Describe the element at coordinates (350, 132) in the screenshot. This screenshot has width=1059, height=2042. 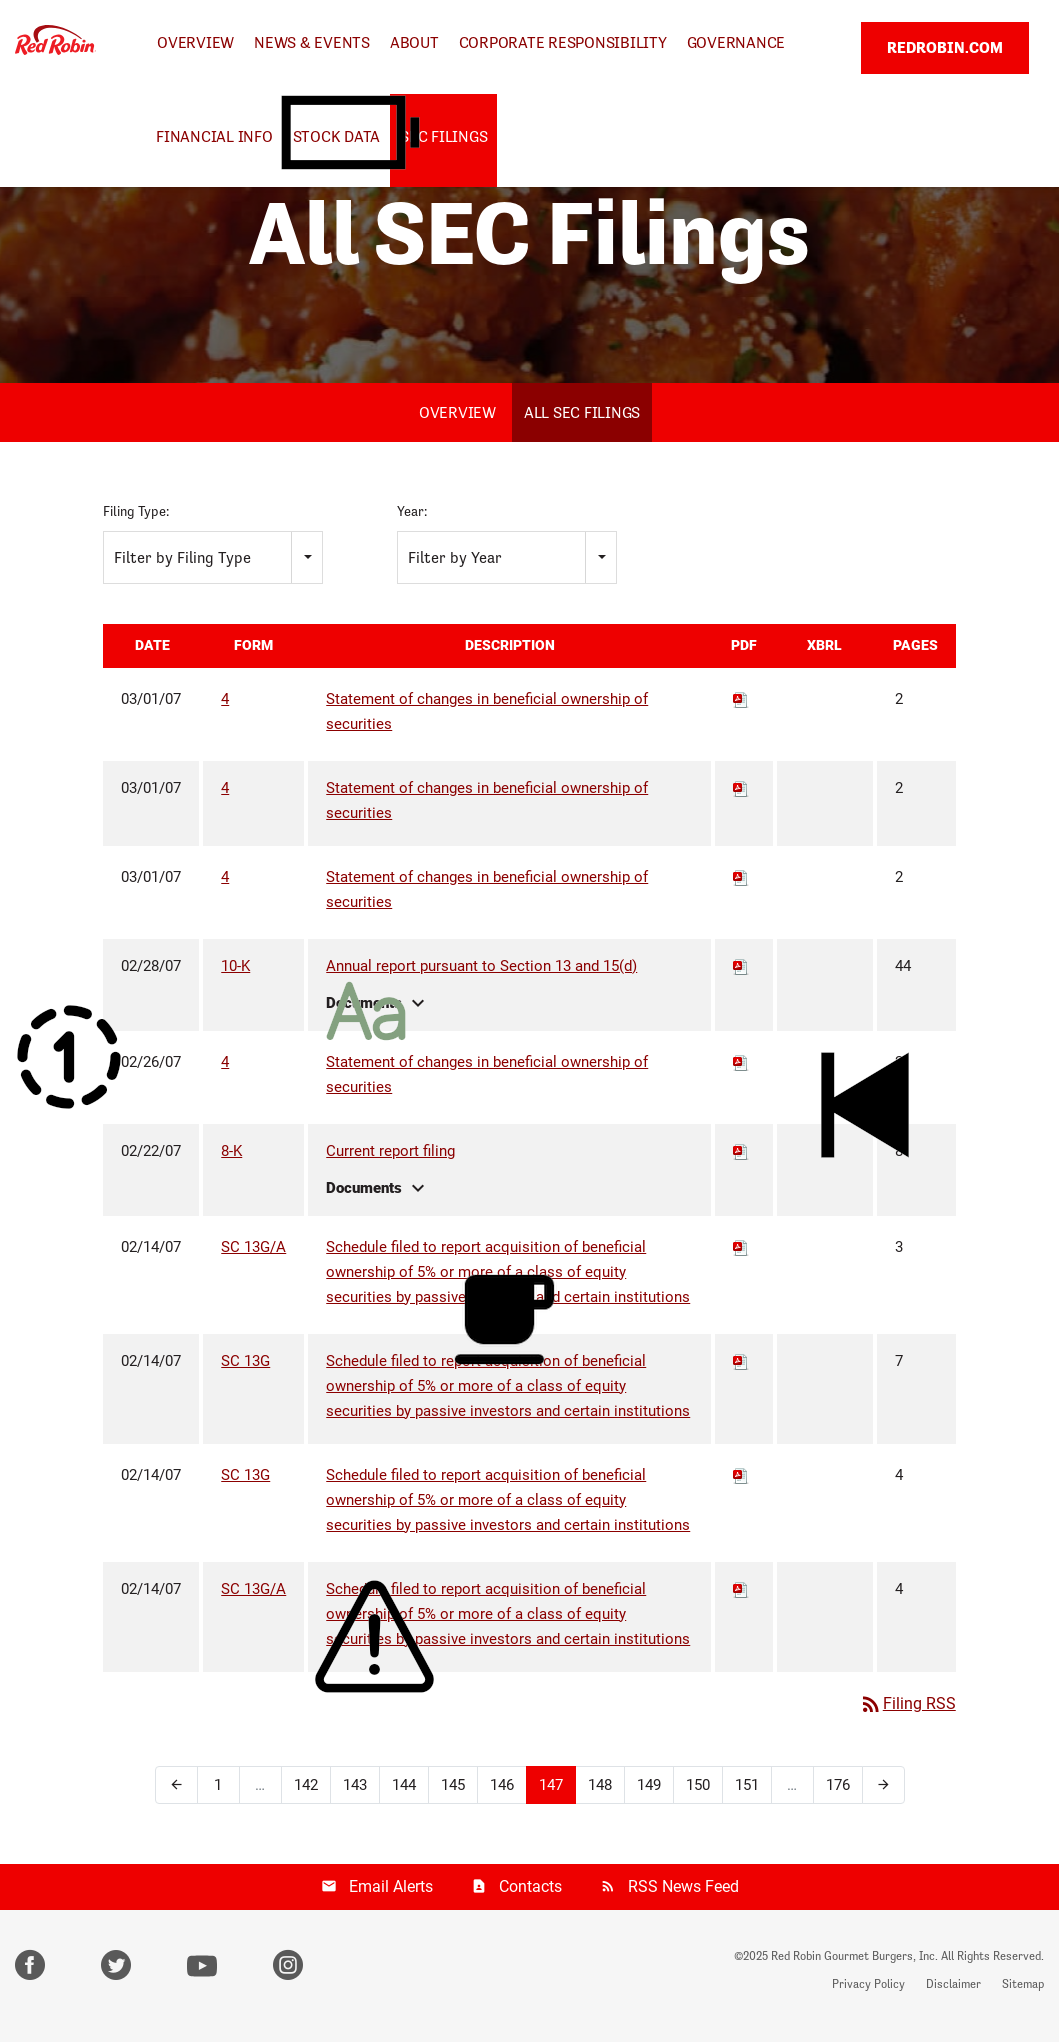
I see `indicates battery is completely drained` at that location.